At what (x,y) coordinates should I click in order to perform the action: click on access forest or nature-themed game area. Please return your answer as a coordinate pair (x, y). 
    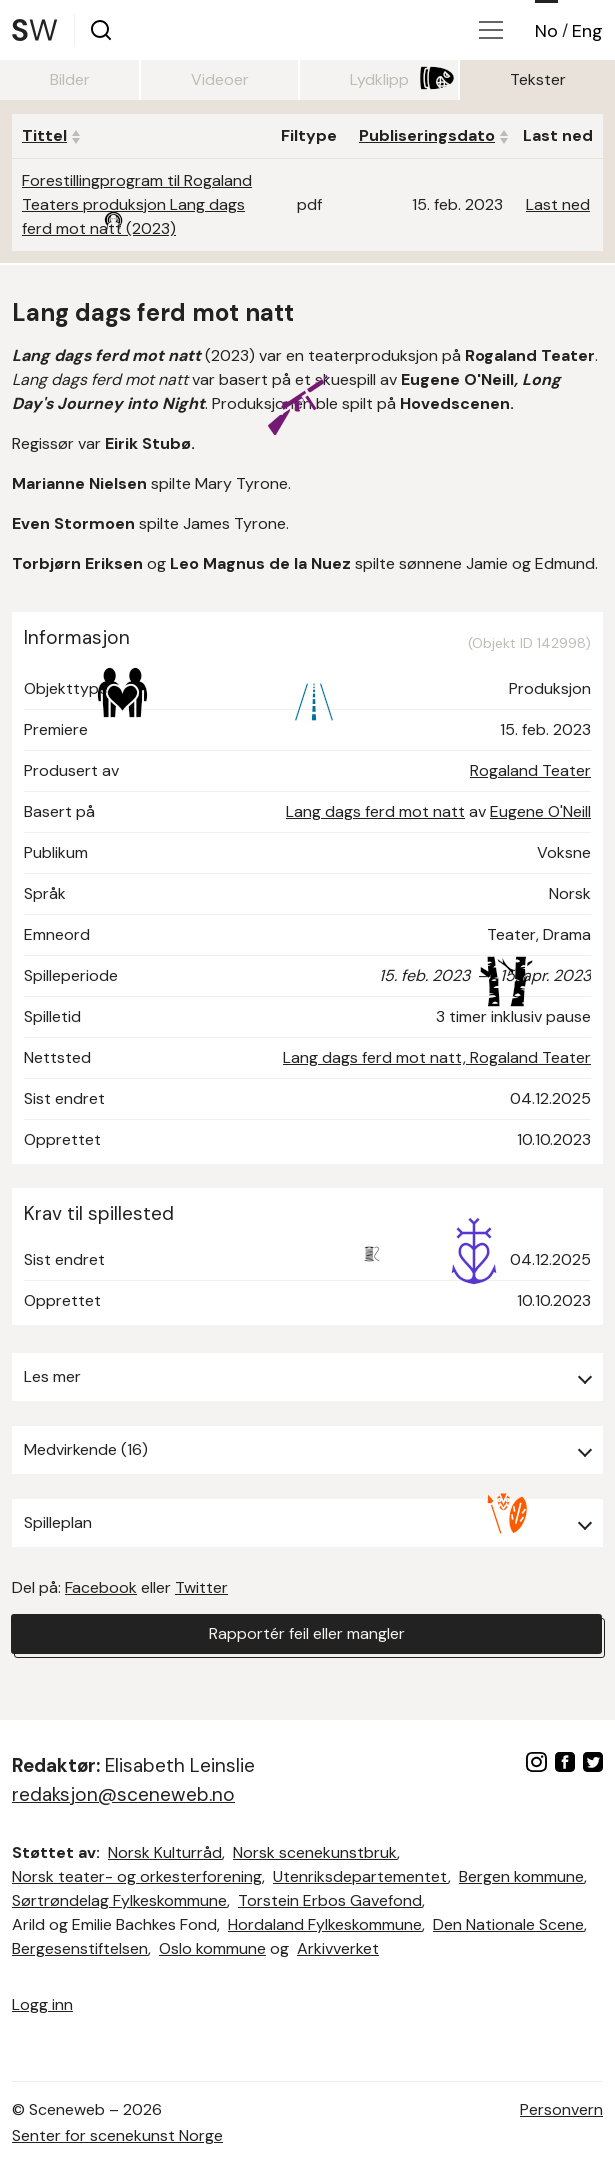
    Looking at the image, I should click on (506, 981).